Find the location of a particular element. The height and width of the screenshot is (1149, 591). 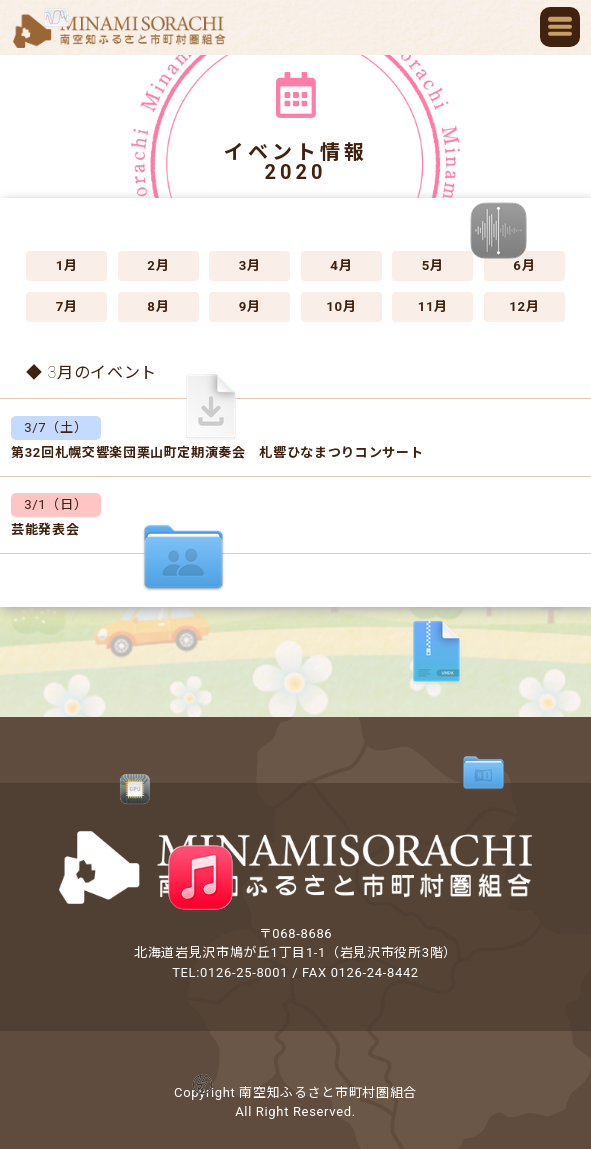

open the voice memos app to record or play audio is located at coordinates (498, 230).